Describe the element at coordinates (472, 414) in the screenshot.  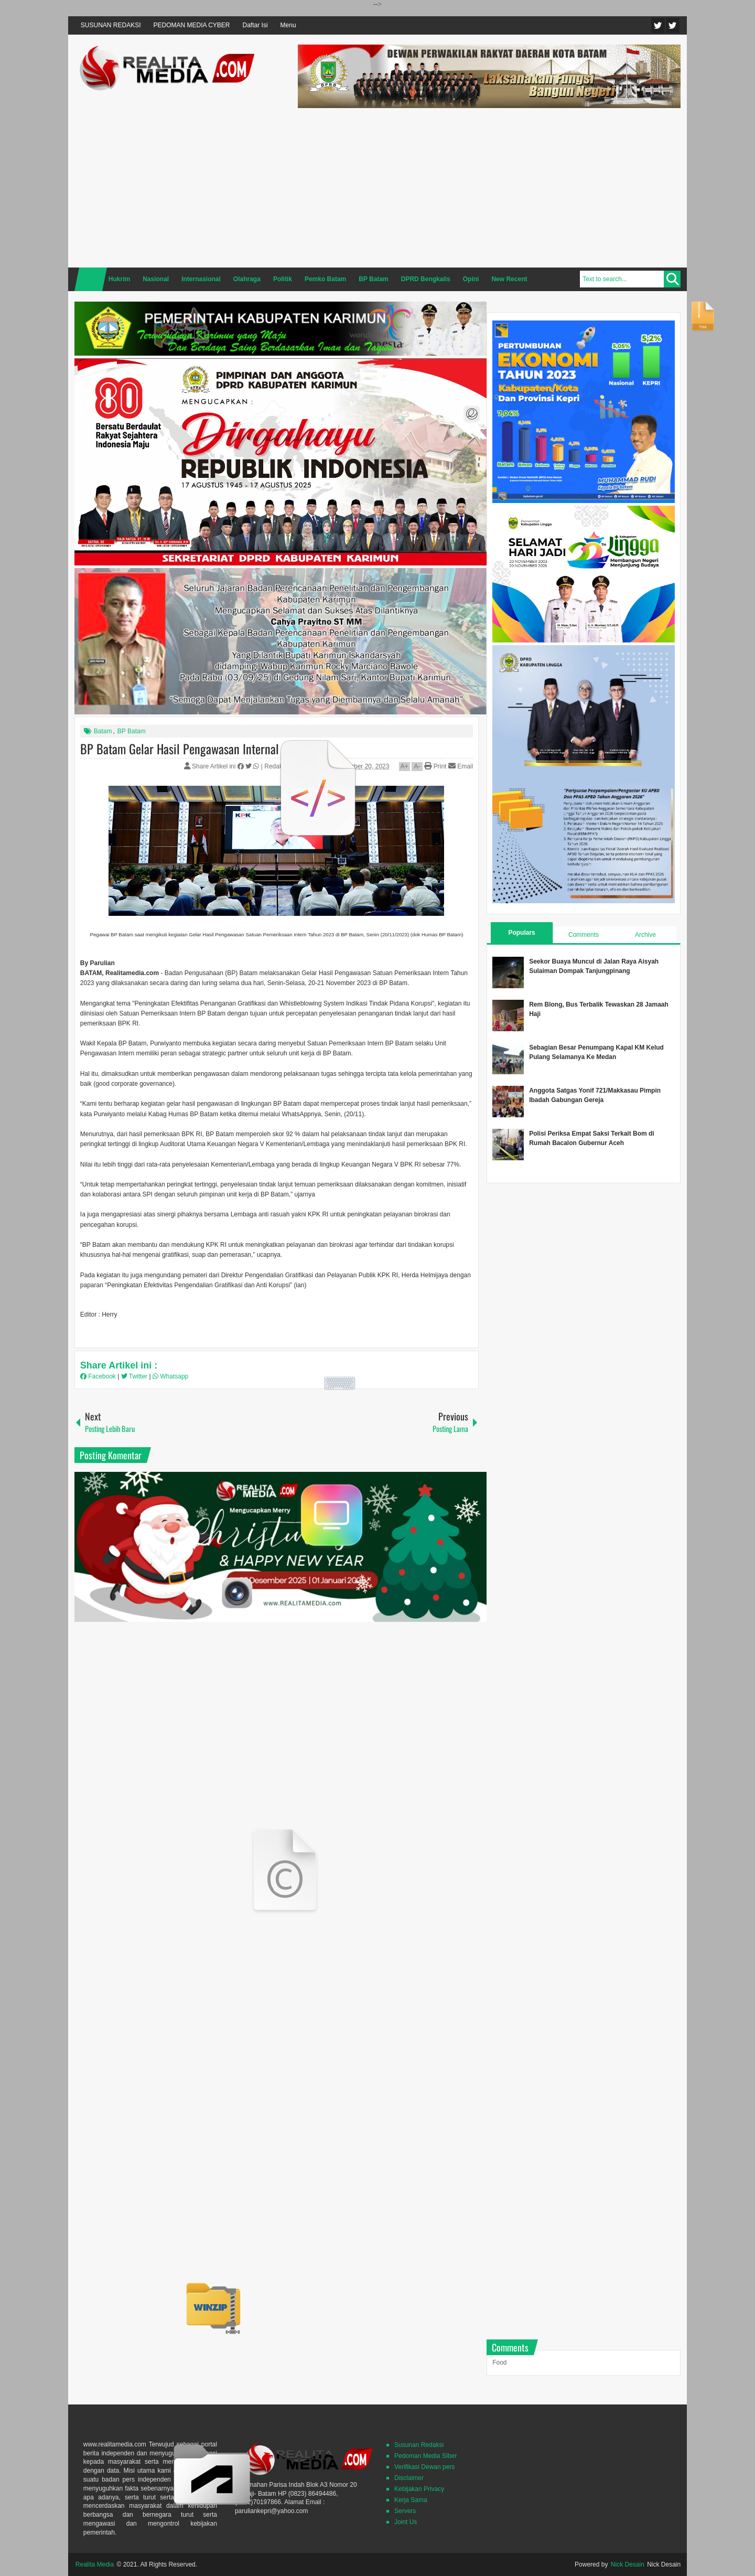
I see `launch elementary OS app or settings` at that location.